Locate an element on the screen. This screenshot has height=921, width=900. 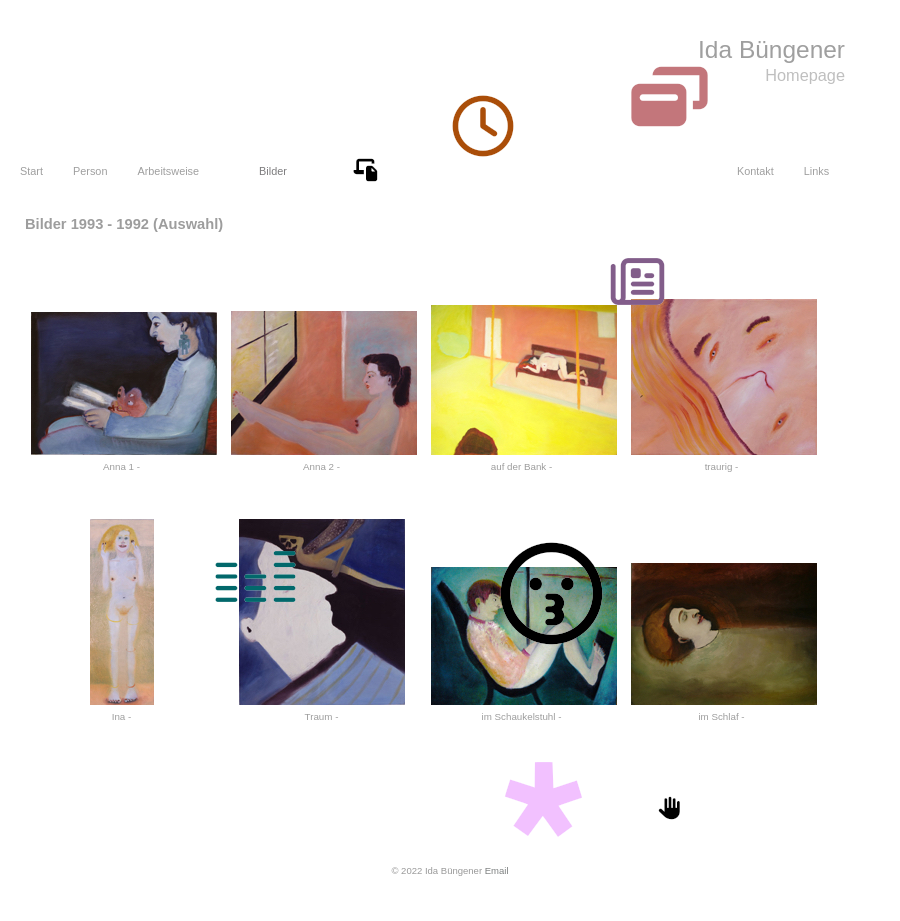
restore window to previous size is located at coordinates (669, 96).